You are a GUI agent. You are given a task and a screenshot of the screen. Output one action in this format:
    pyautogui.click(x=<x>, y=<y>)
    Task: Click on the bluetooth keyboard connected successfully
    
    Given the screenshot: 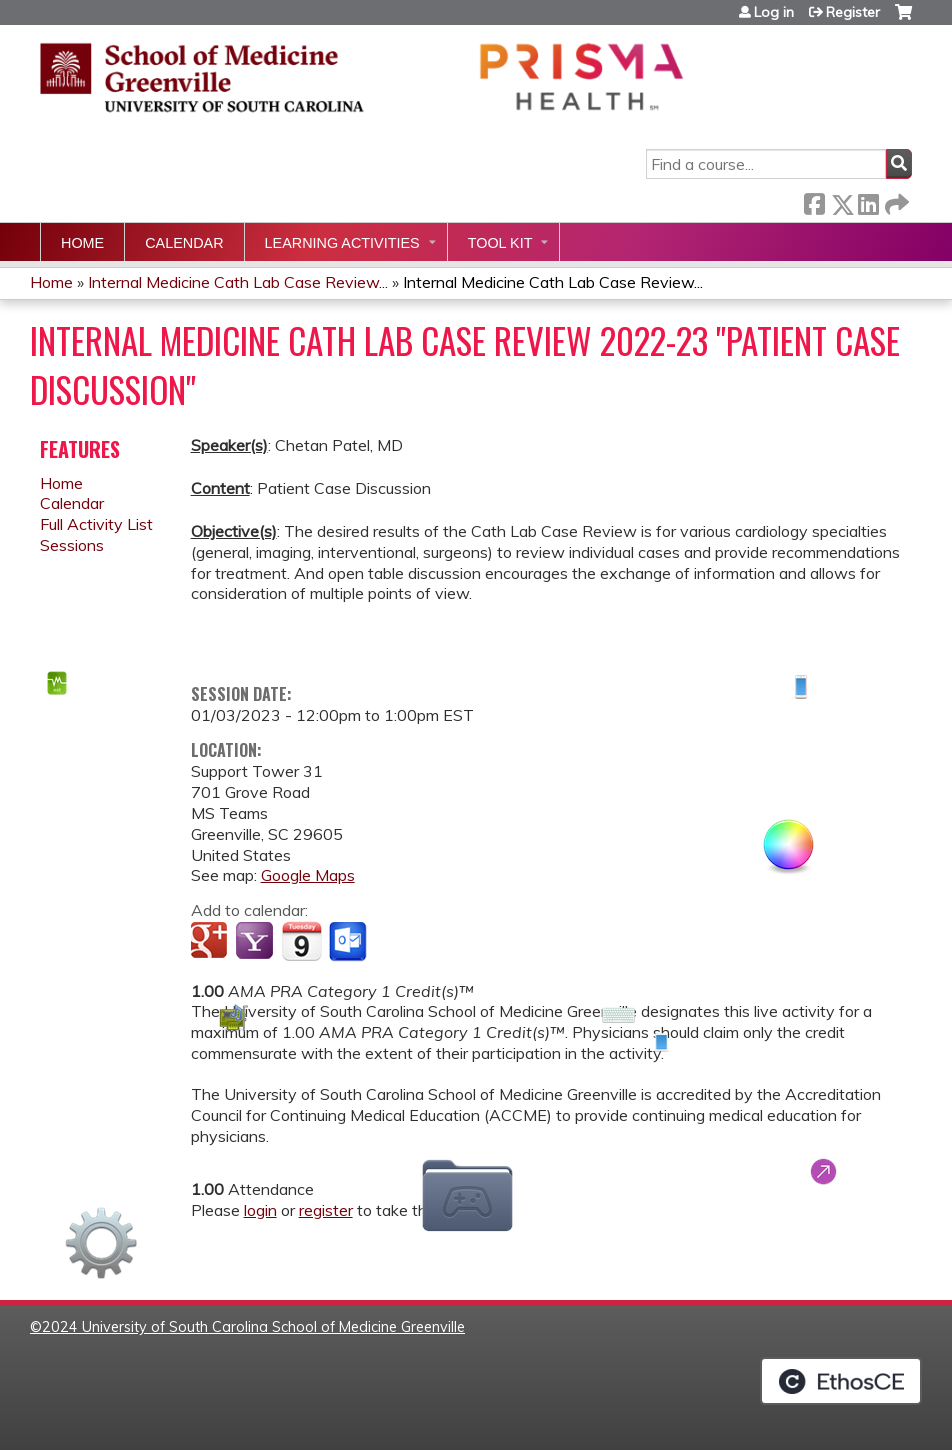 What is the action you would take?
    pyautogui.click(x=618, y=1015)
    